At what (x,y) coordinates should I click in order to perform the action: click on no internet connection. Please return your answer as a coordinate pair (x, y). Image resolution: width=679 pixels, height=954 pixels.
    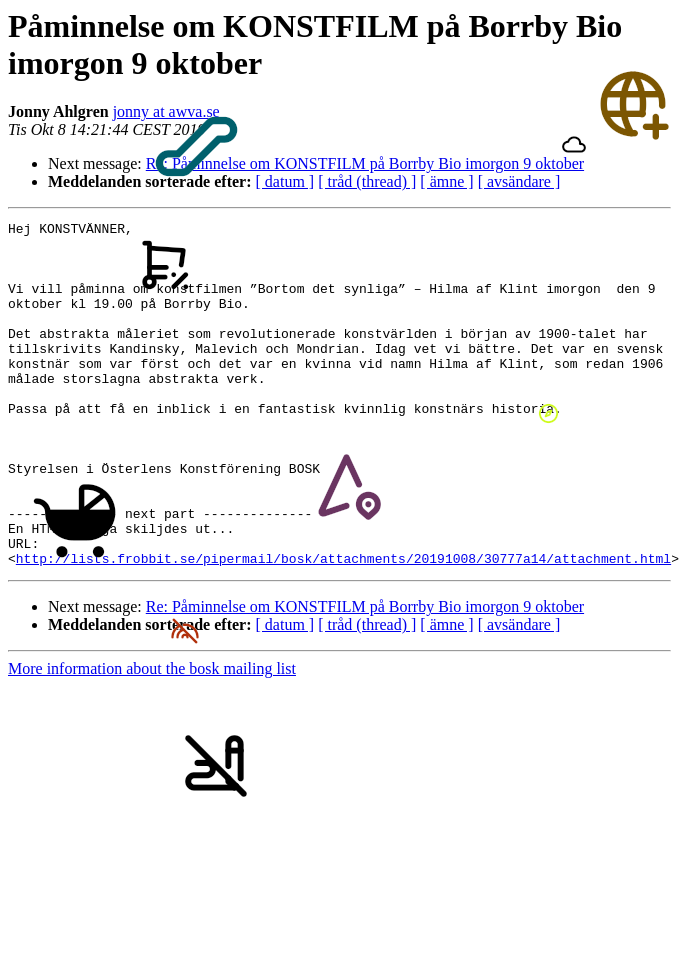
    Looking at the image, I should click on (185, 631).